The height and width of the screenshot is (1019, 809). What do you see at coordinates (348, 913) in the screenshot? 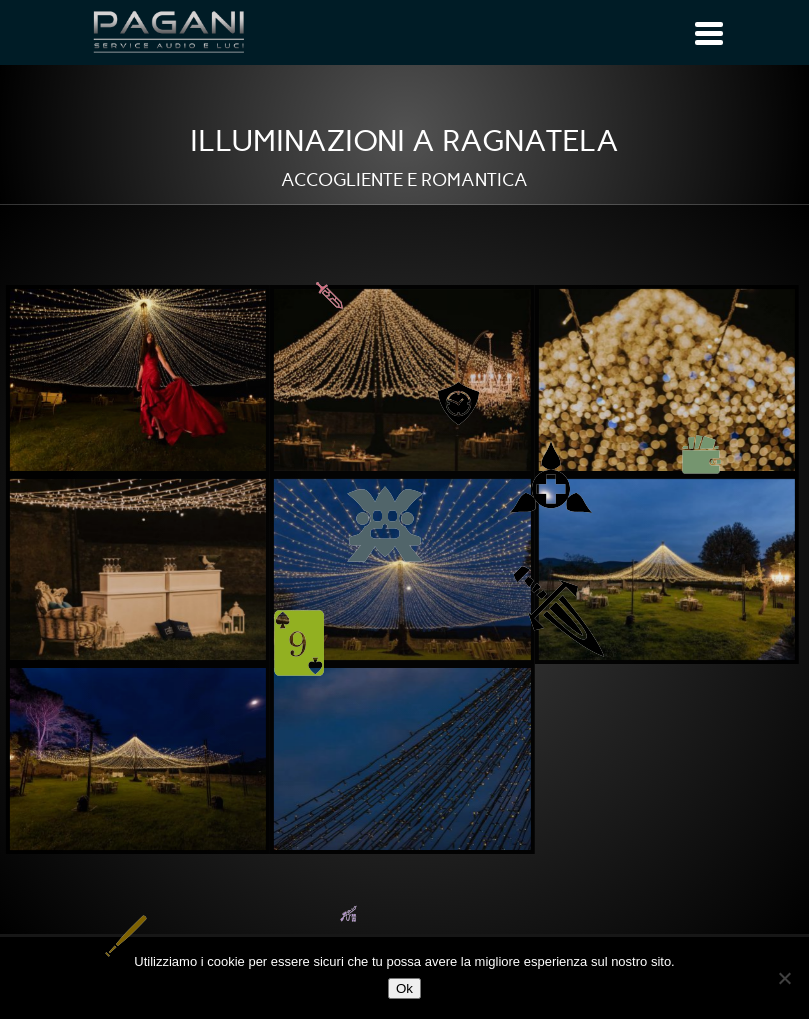
I see `select flamethrower weapon` at bounding box center [348, 913].